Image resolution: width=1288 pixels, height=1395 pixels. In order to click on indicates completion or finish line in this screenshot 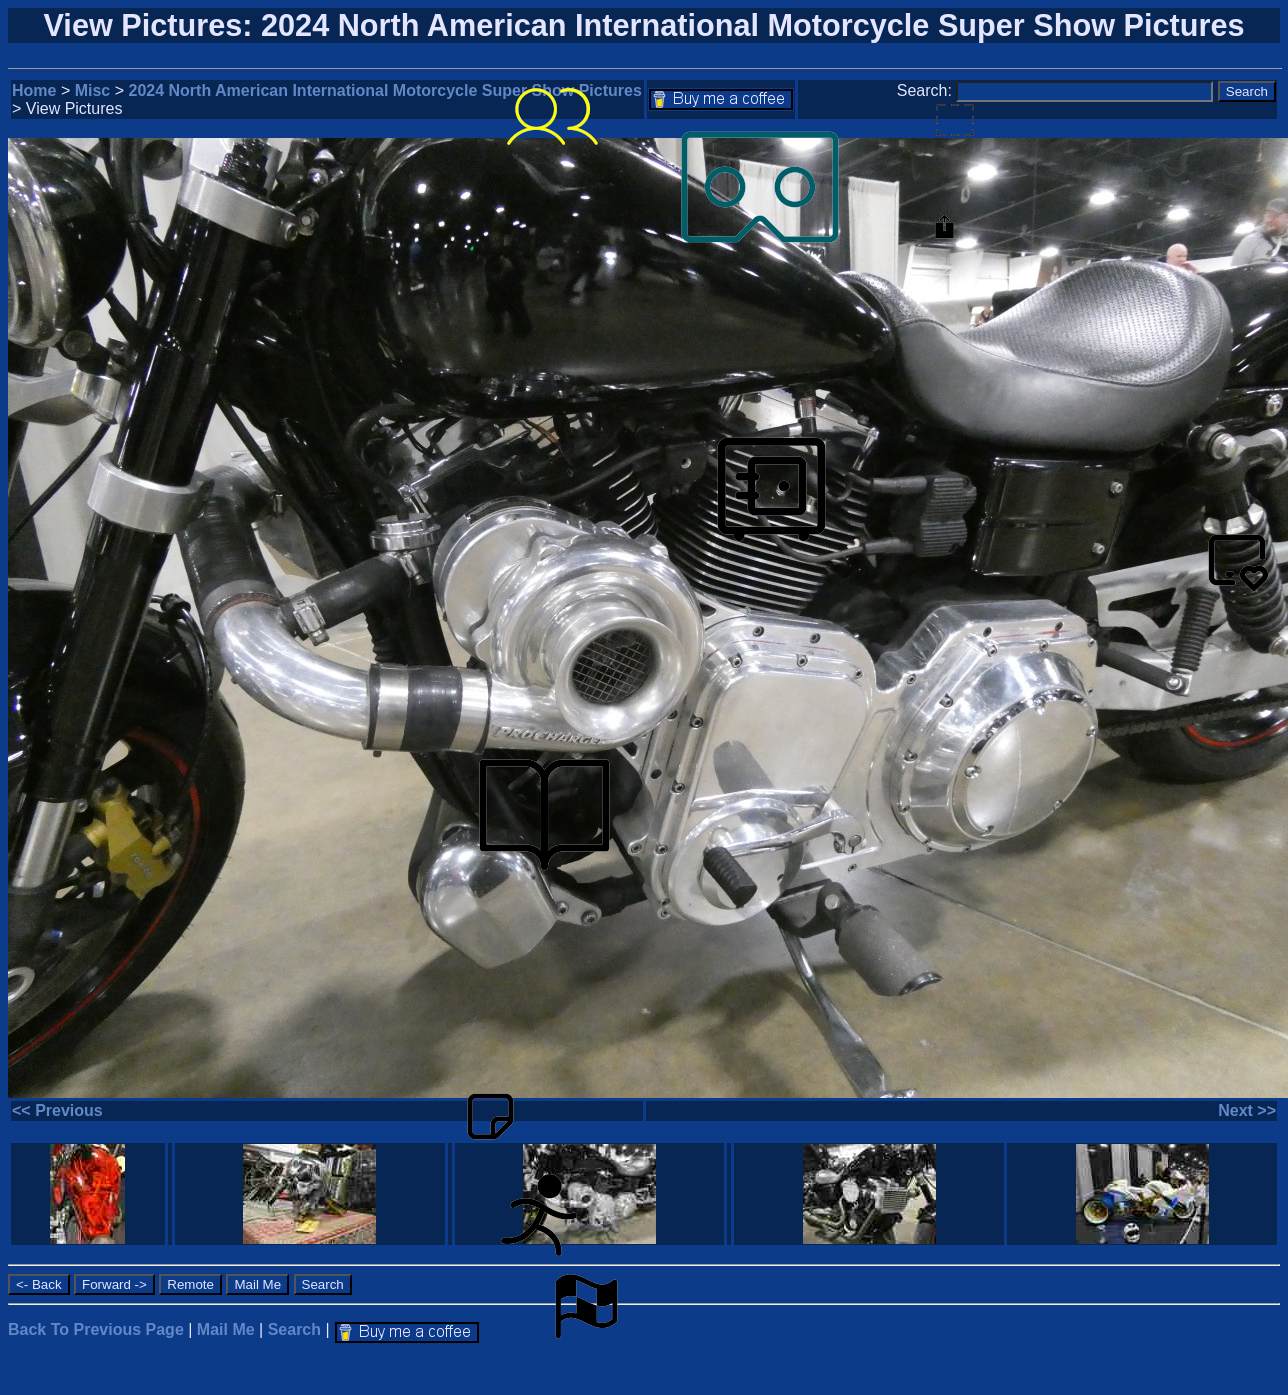, I will do `click(584, 1305)`.